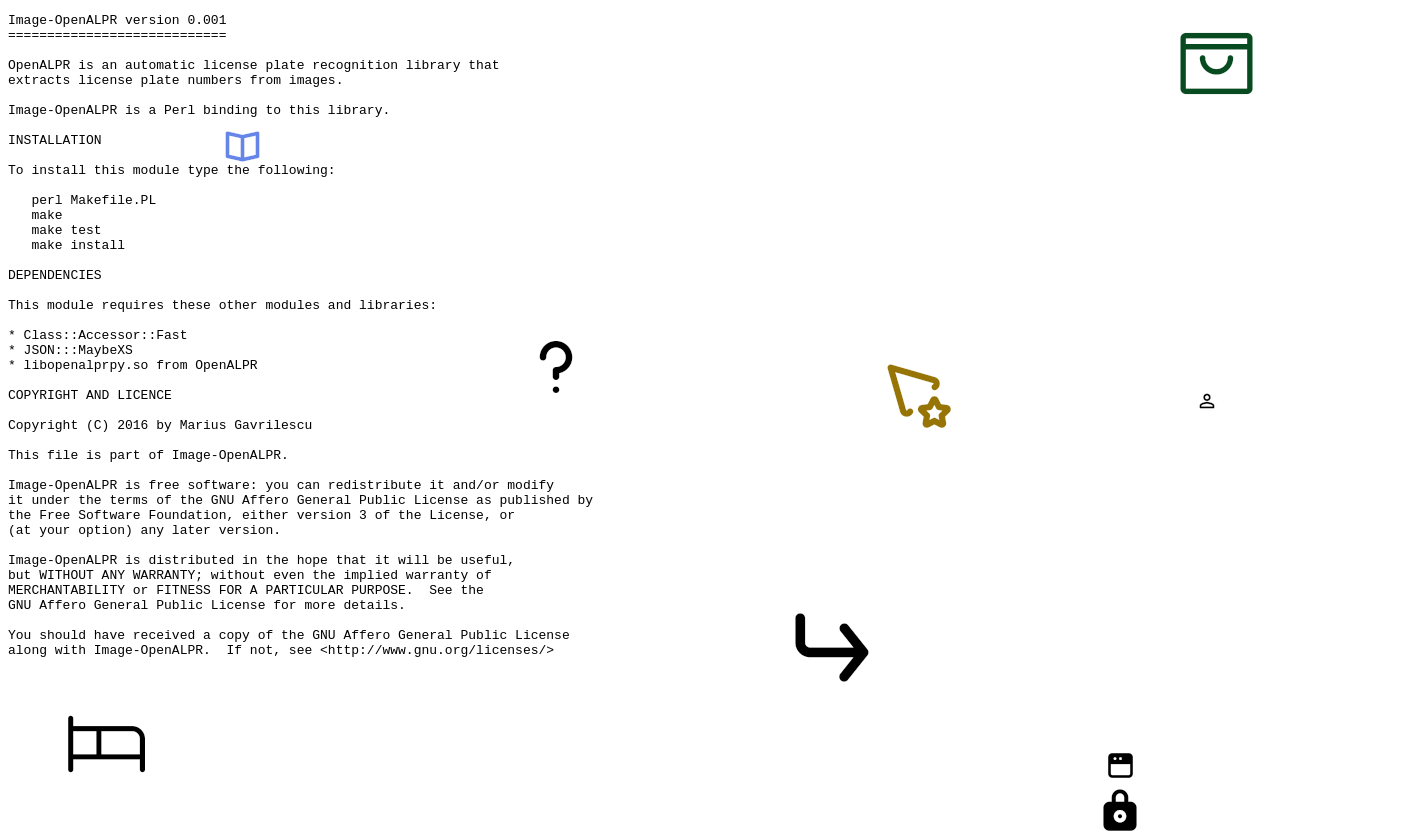  Describe the element at coordinates (242, 146) in the screenshot. I see `open reading mode or e-book reader` at that location.